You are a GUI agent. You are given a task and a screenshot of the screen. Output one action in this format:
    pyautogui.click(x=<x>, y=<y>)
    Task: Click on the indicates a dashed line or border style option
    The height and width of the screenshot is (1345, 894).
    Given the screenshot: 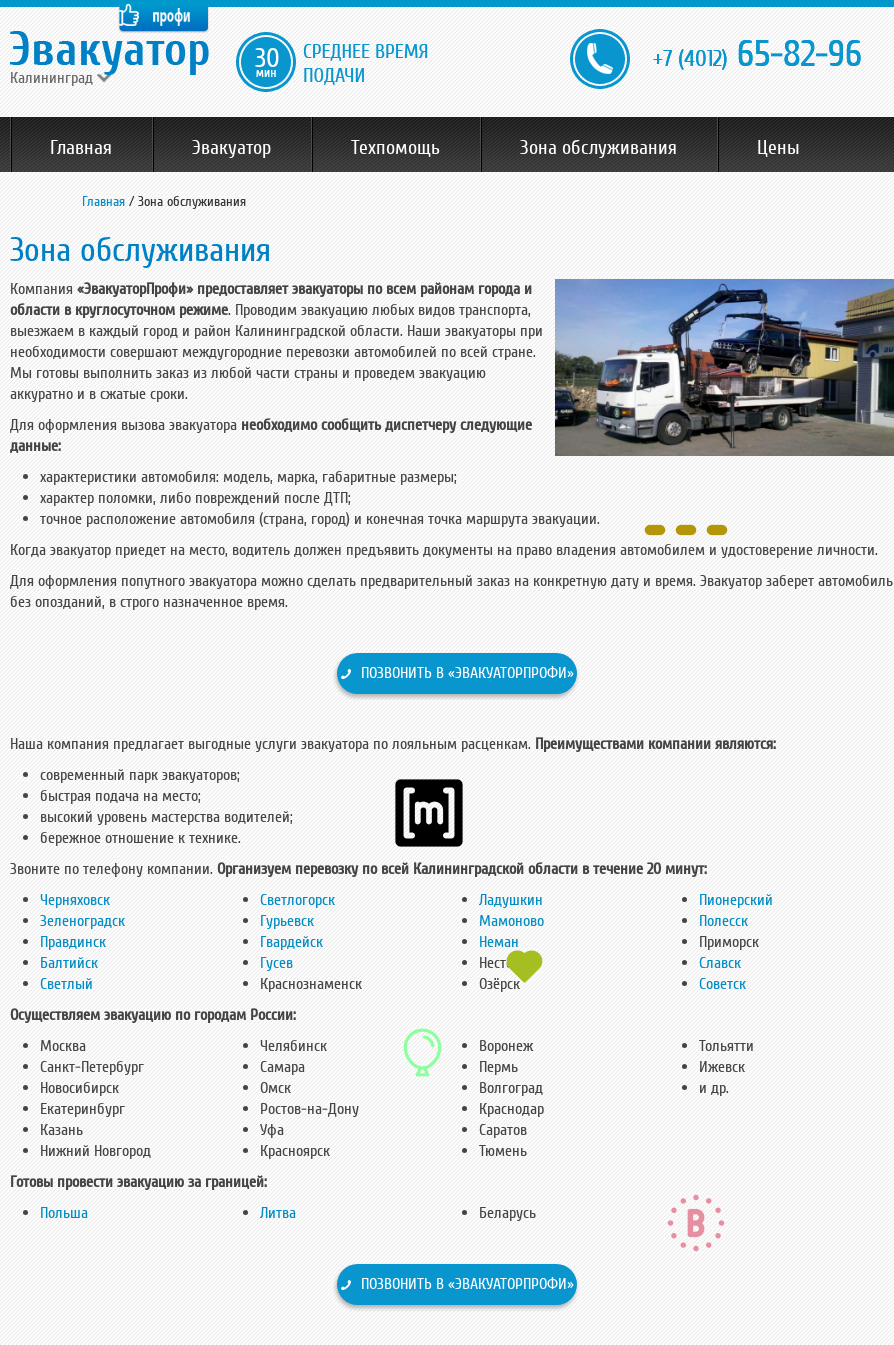 What is the action you would take?
    pyautogui.click(x=686, y=530)
    